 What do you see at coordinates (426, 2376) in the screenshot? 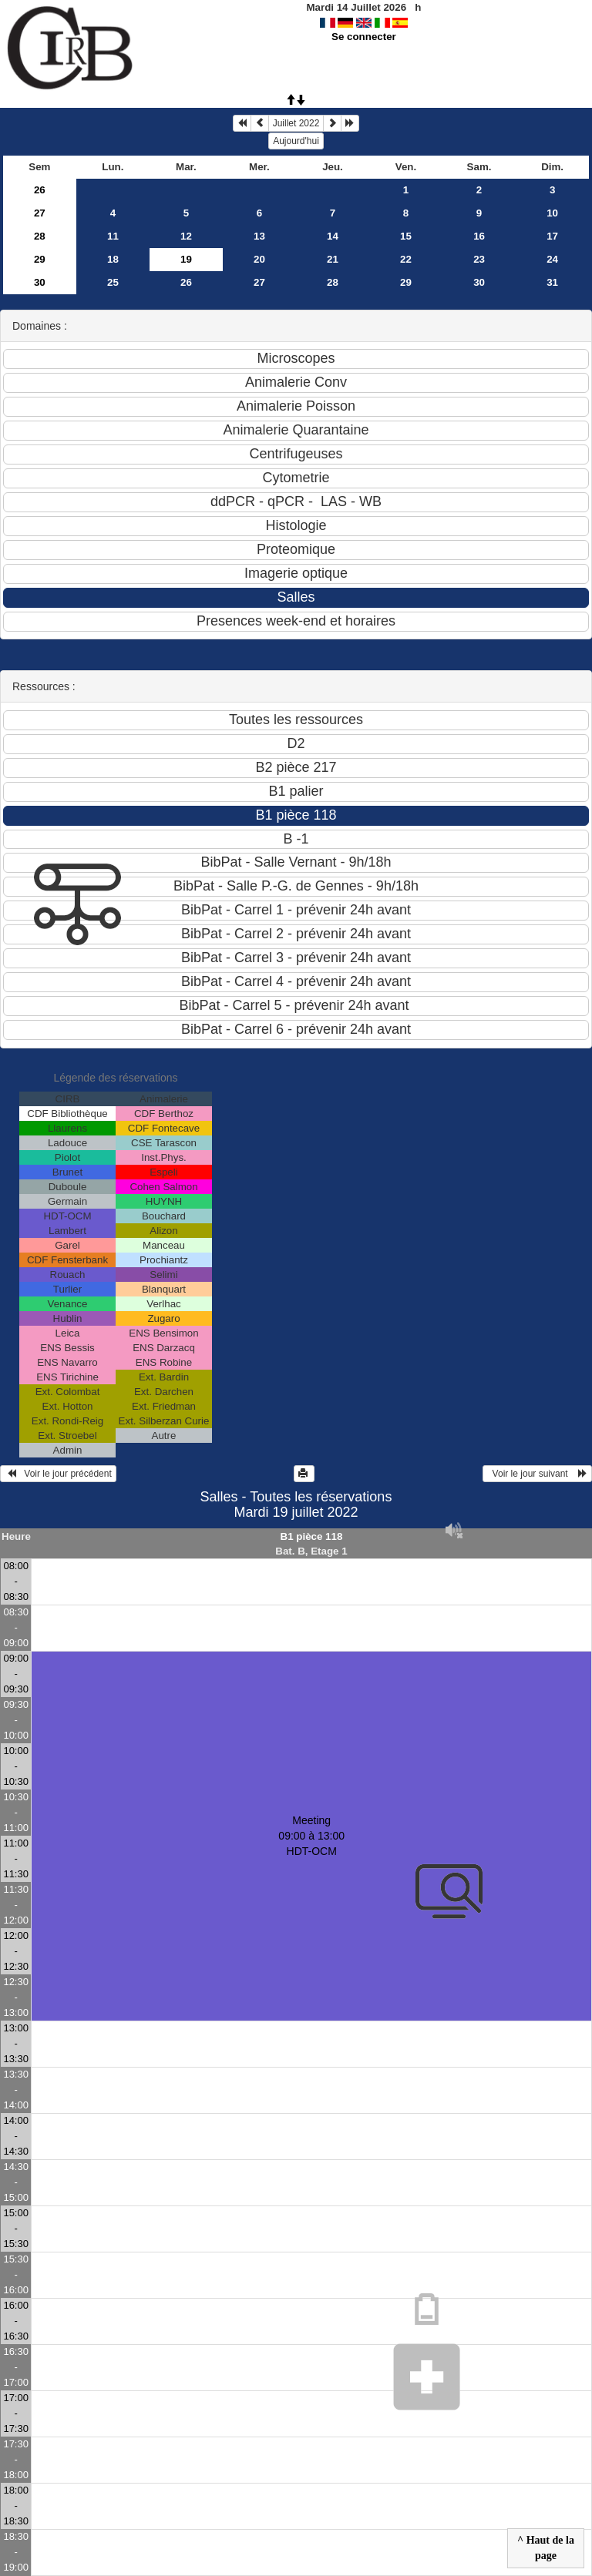
I see `zoom in on the current view` at bounding box center [426, 2376].